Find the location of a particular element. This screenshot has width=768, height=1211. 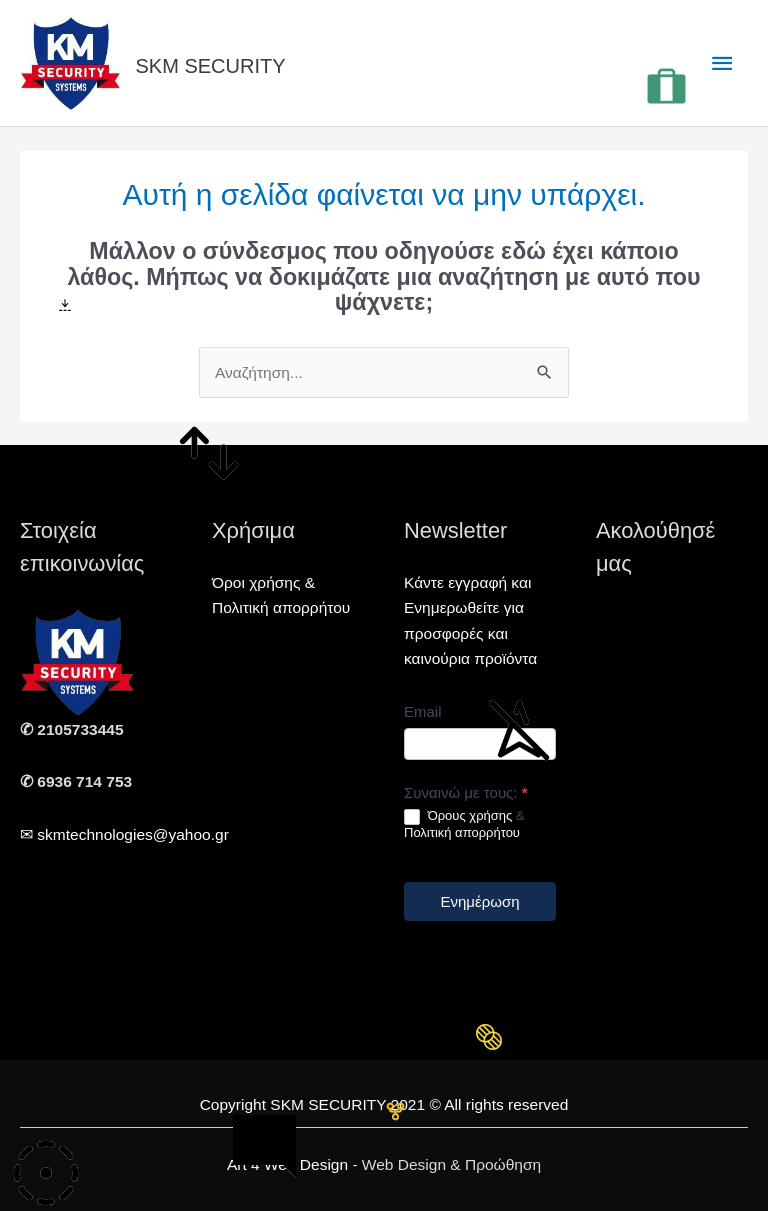

switch the order of items vertically is located at coordinates (209, 453).